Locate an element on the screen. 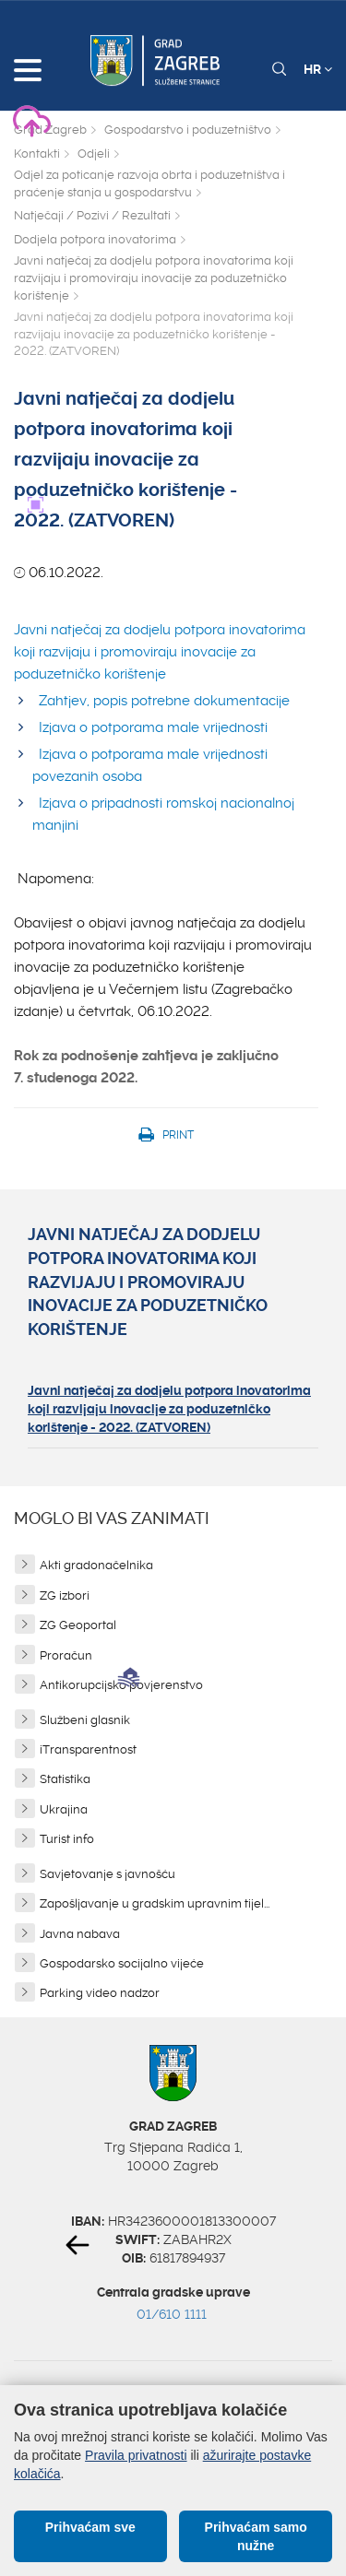 The height and width of the screenshot is (2576, 346). go back to the previous screen is located at coordinates (78, 2245).